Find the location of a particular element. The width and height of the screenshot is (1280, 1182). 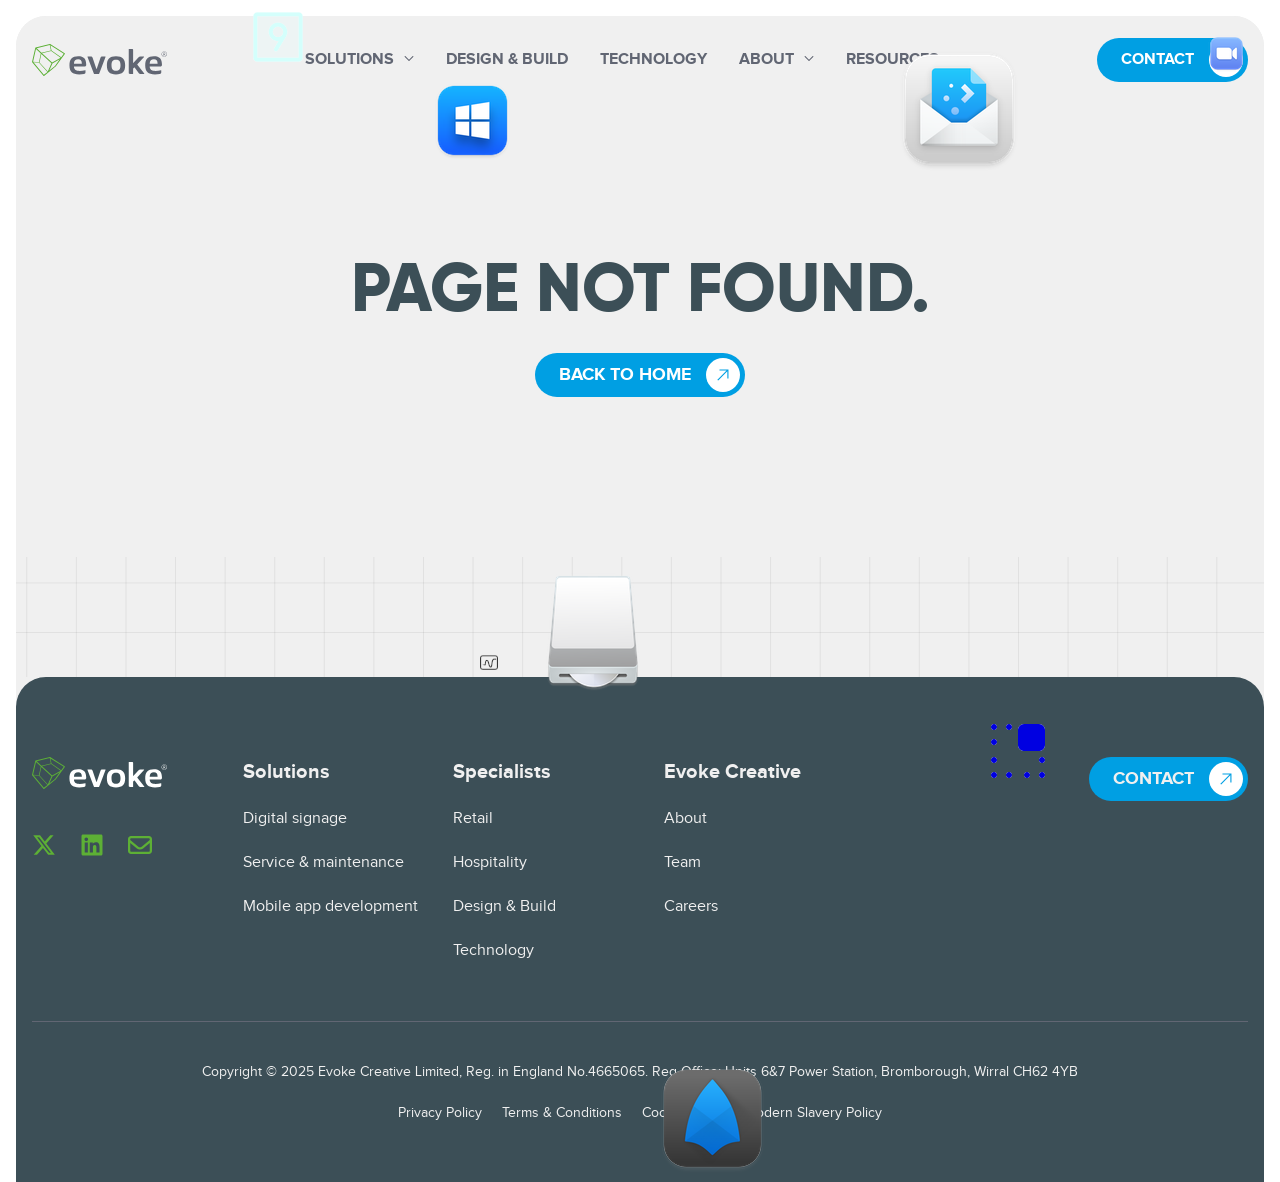

align element to top-right corner is located at coordinates (1018, 751).